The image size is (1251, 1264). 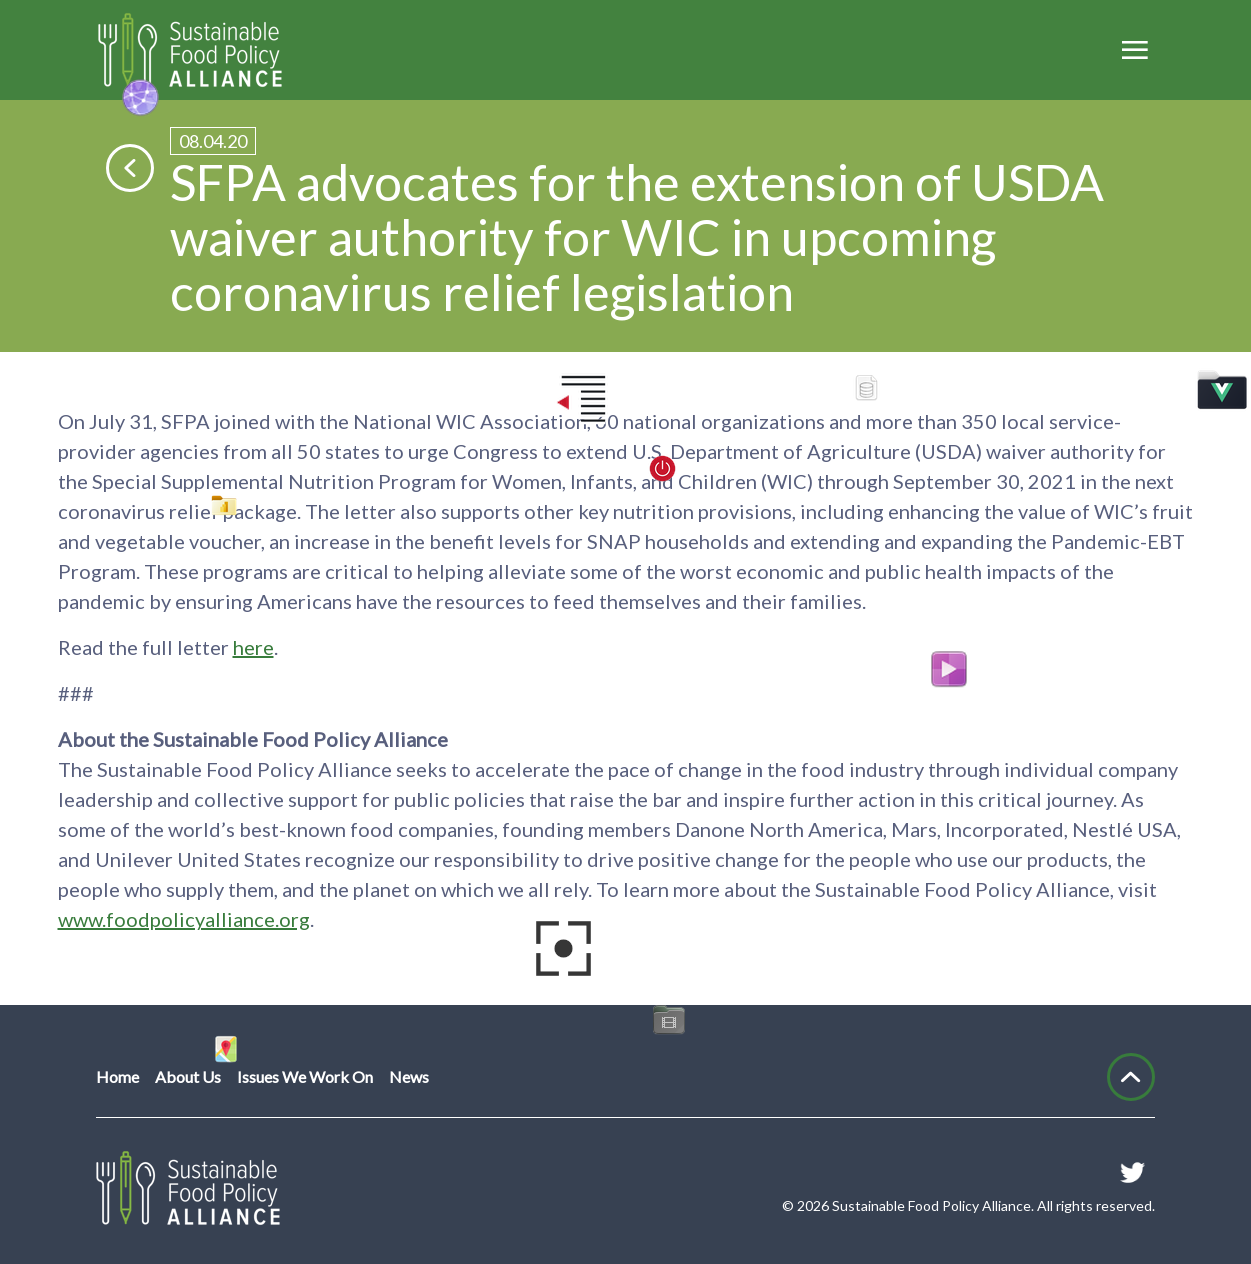 What do you see at coordinates (563, 948) in the screenshot?
I see `screen recording or screen capture tool` at bounding box center [563, 948].